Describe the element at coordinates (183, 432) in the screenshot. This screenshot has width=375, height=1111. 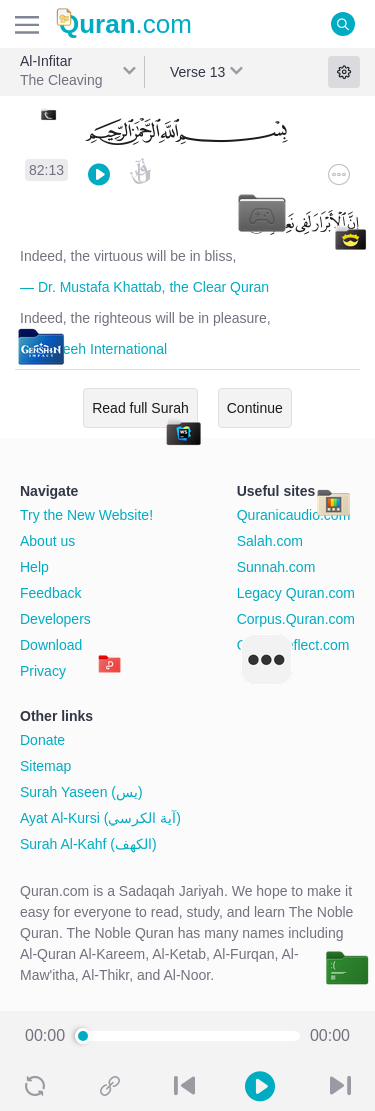
I see `open webstorm project folder` at that location.